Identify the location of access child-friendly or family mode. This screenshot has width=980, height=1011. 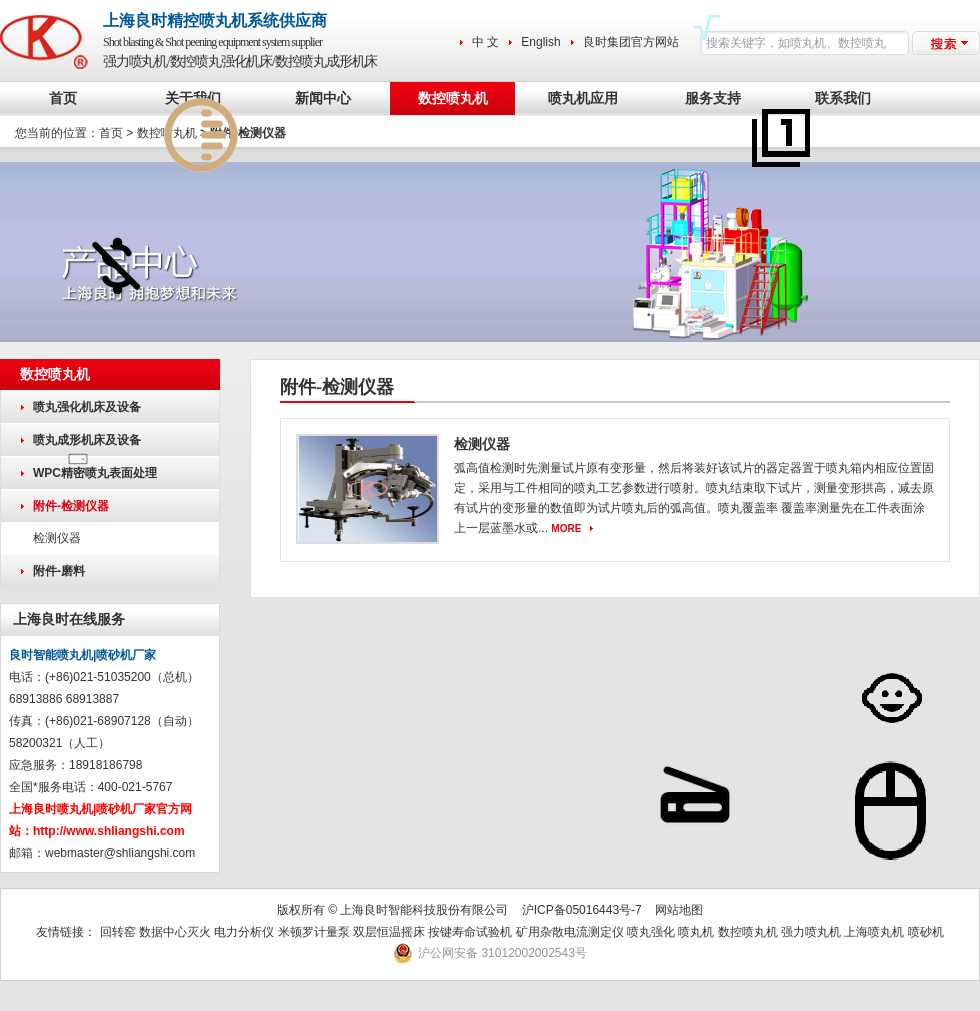
(892, 698).